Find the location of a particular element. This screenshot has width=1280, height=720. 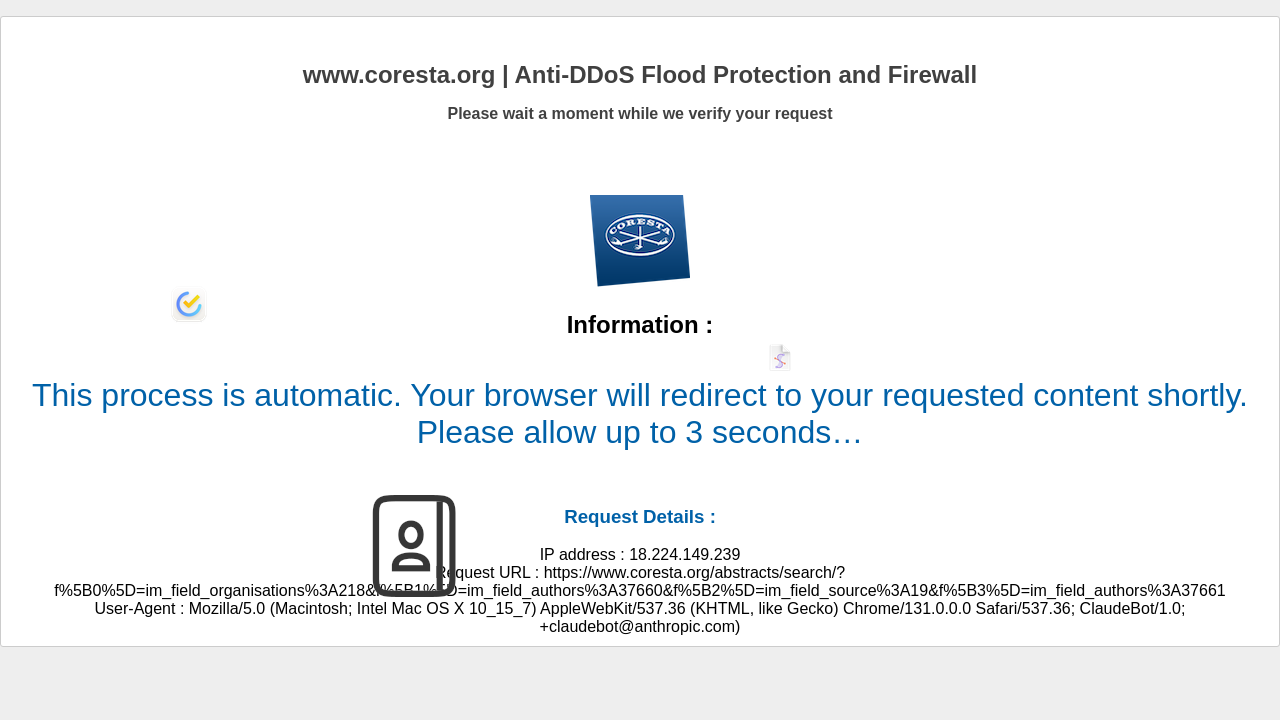

an SVG image file is located at coordinates (780, 358).